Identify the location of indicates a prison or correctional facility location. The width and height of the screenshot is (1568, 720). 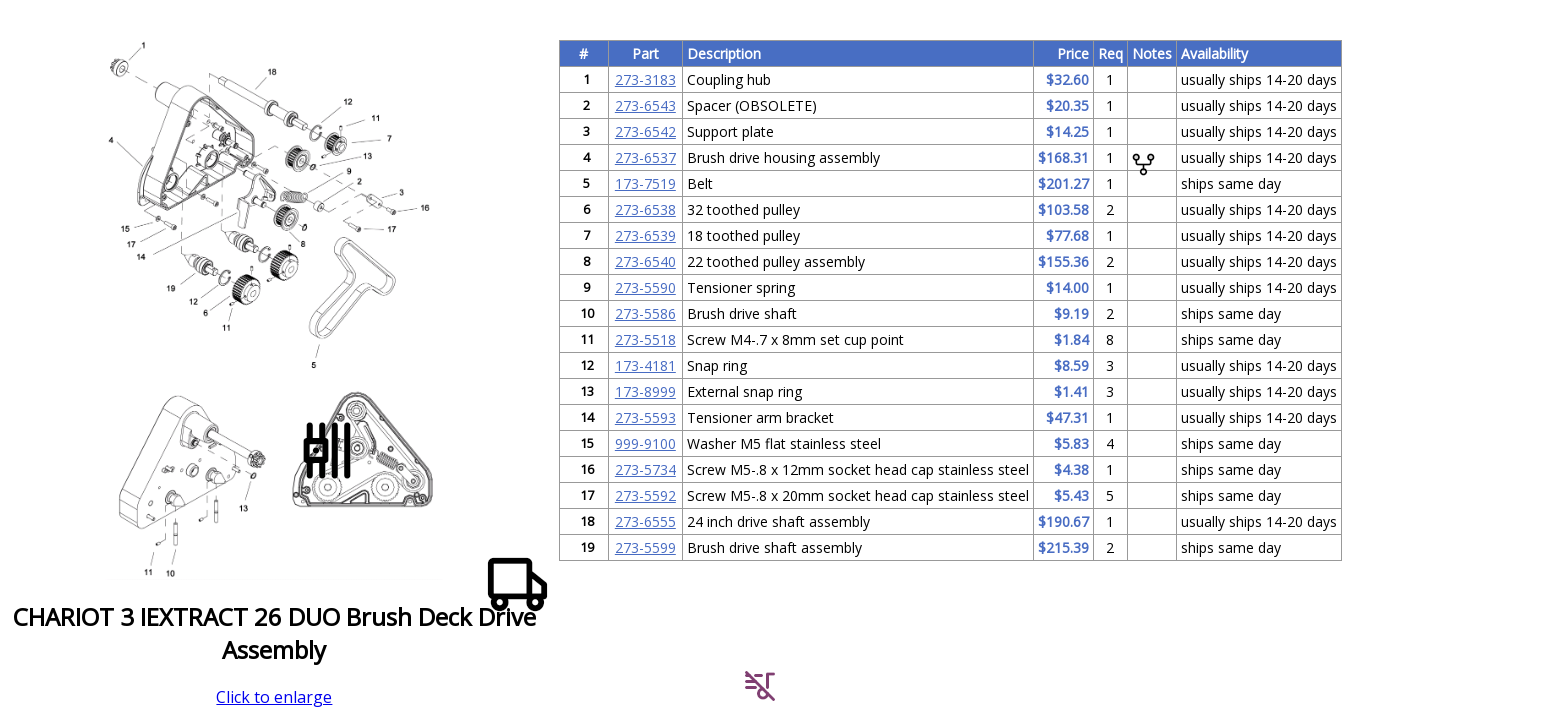
(328, 450).